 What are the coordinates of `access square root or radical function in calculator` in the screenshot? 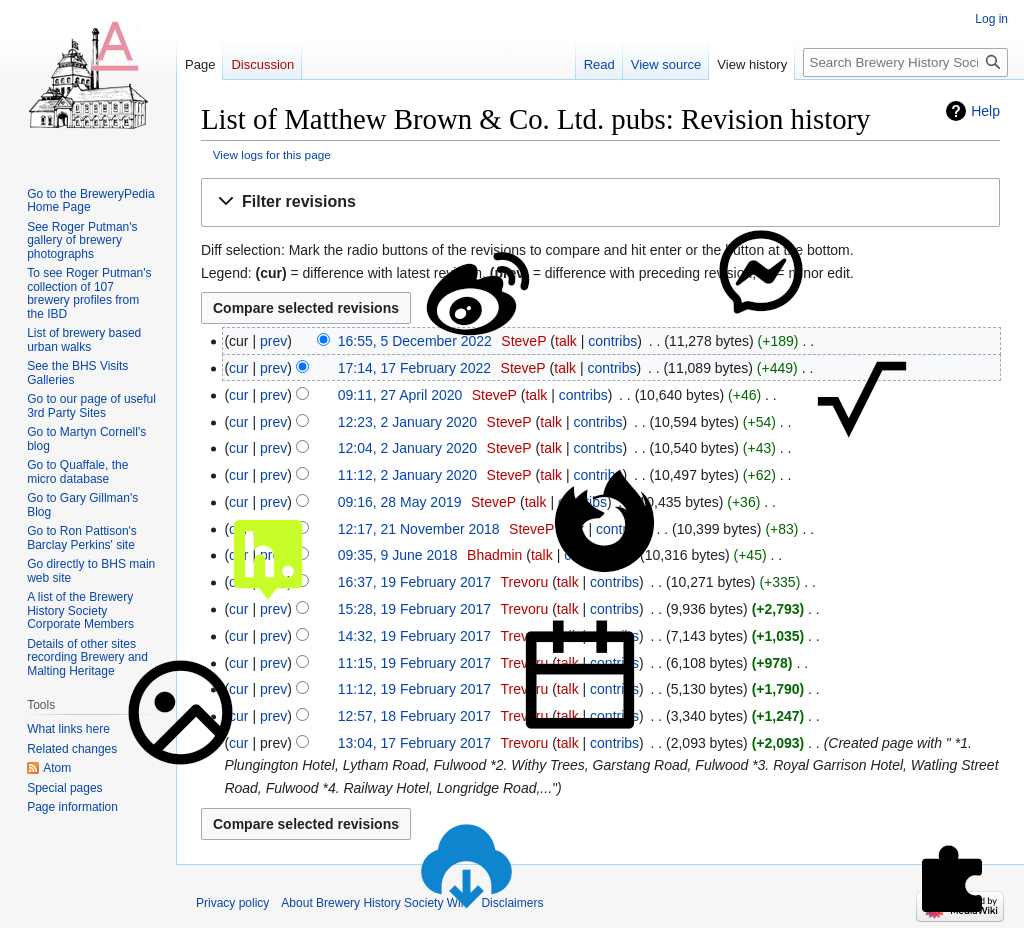 It's located at (862, 397).